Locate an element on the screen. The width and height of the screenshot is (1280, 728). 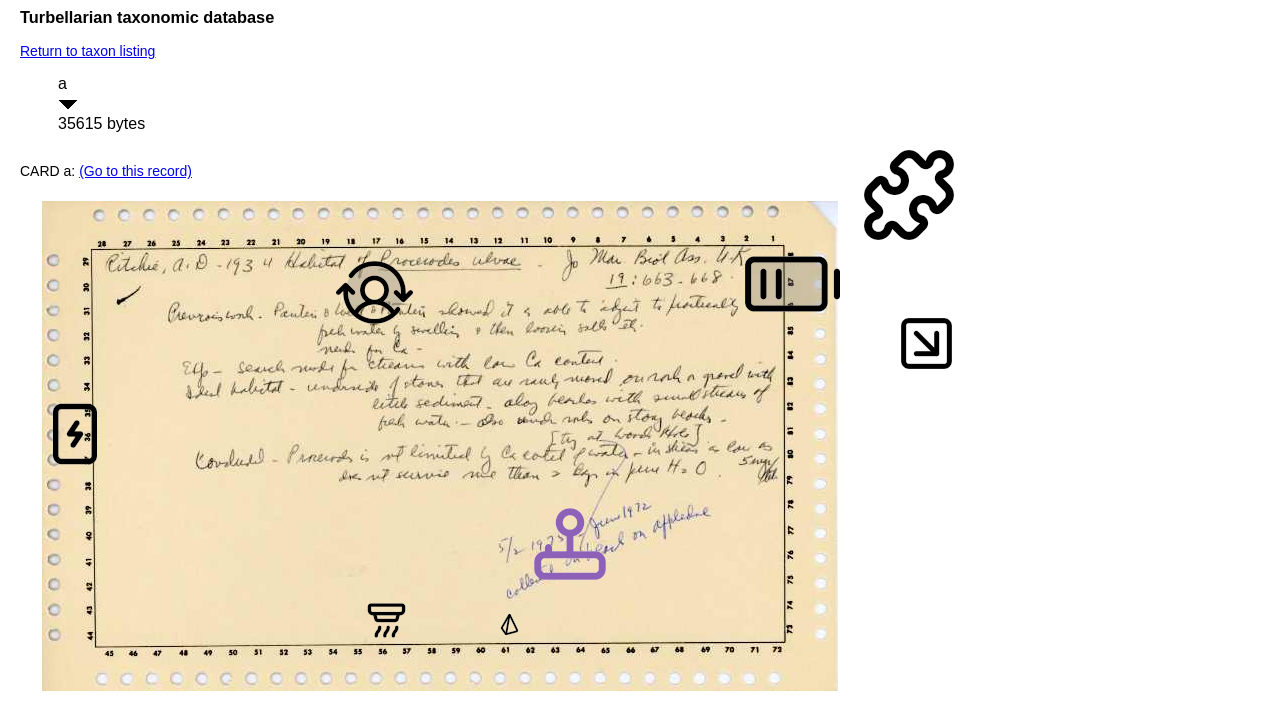
move or drag item to bottom-right is located at coordinates (926, 343).